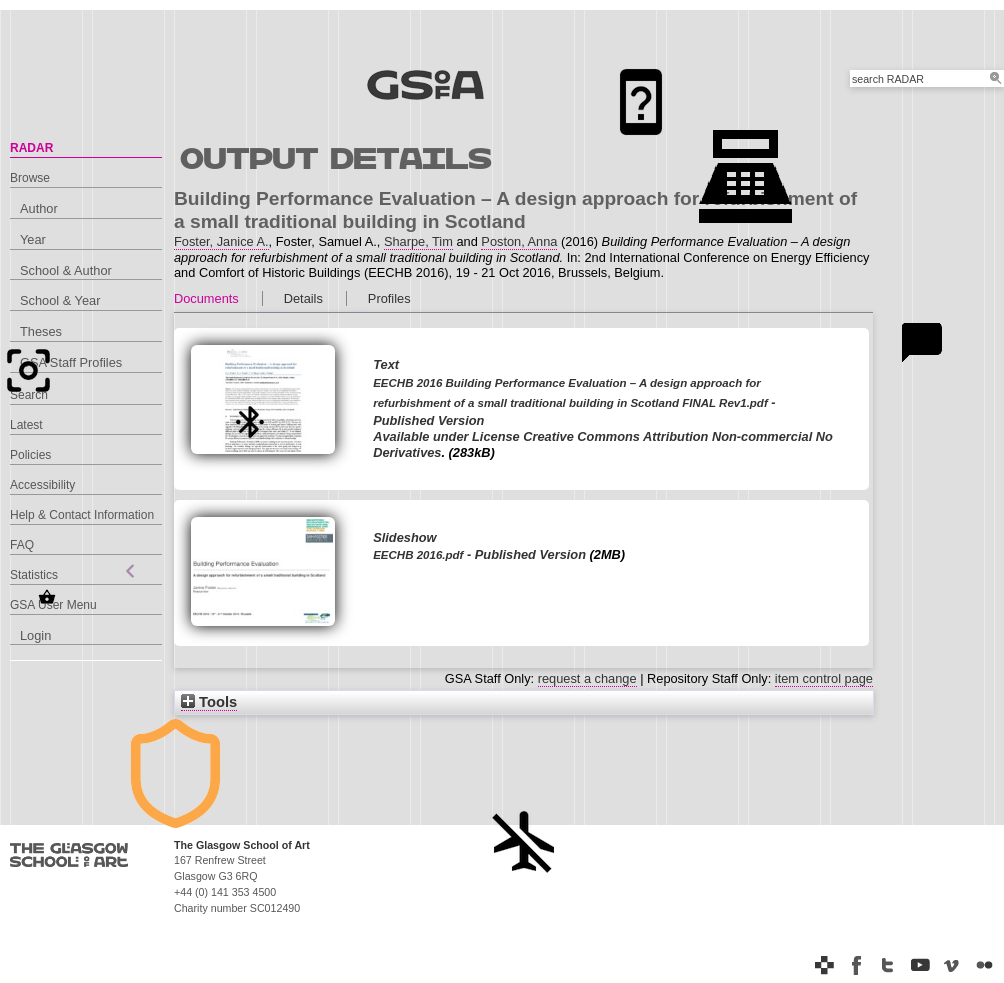 The height and width of the screenshot is (983, 1004). What do you see at coordinates (175, 773) in the screenshot?
I see `access security settings` at bounding box center [175, 773].